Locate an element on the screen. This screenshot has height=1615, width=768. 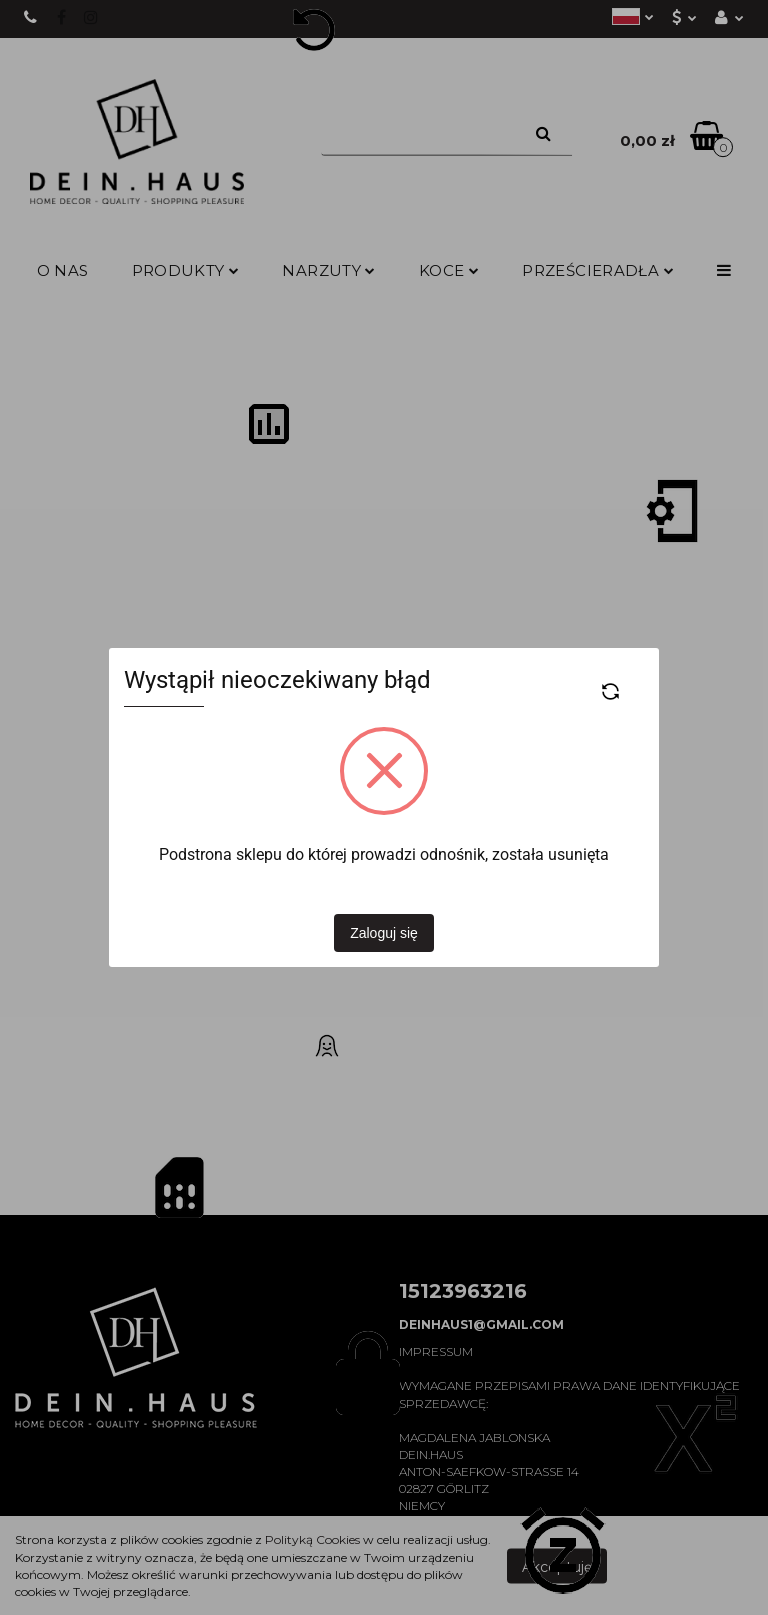
undo last action is located at coordinates (314, 30).